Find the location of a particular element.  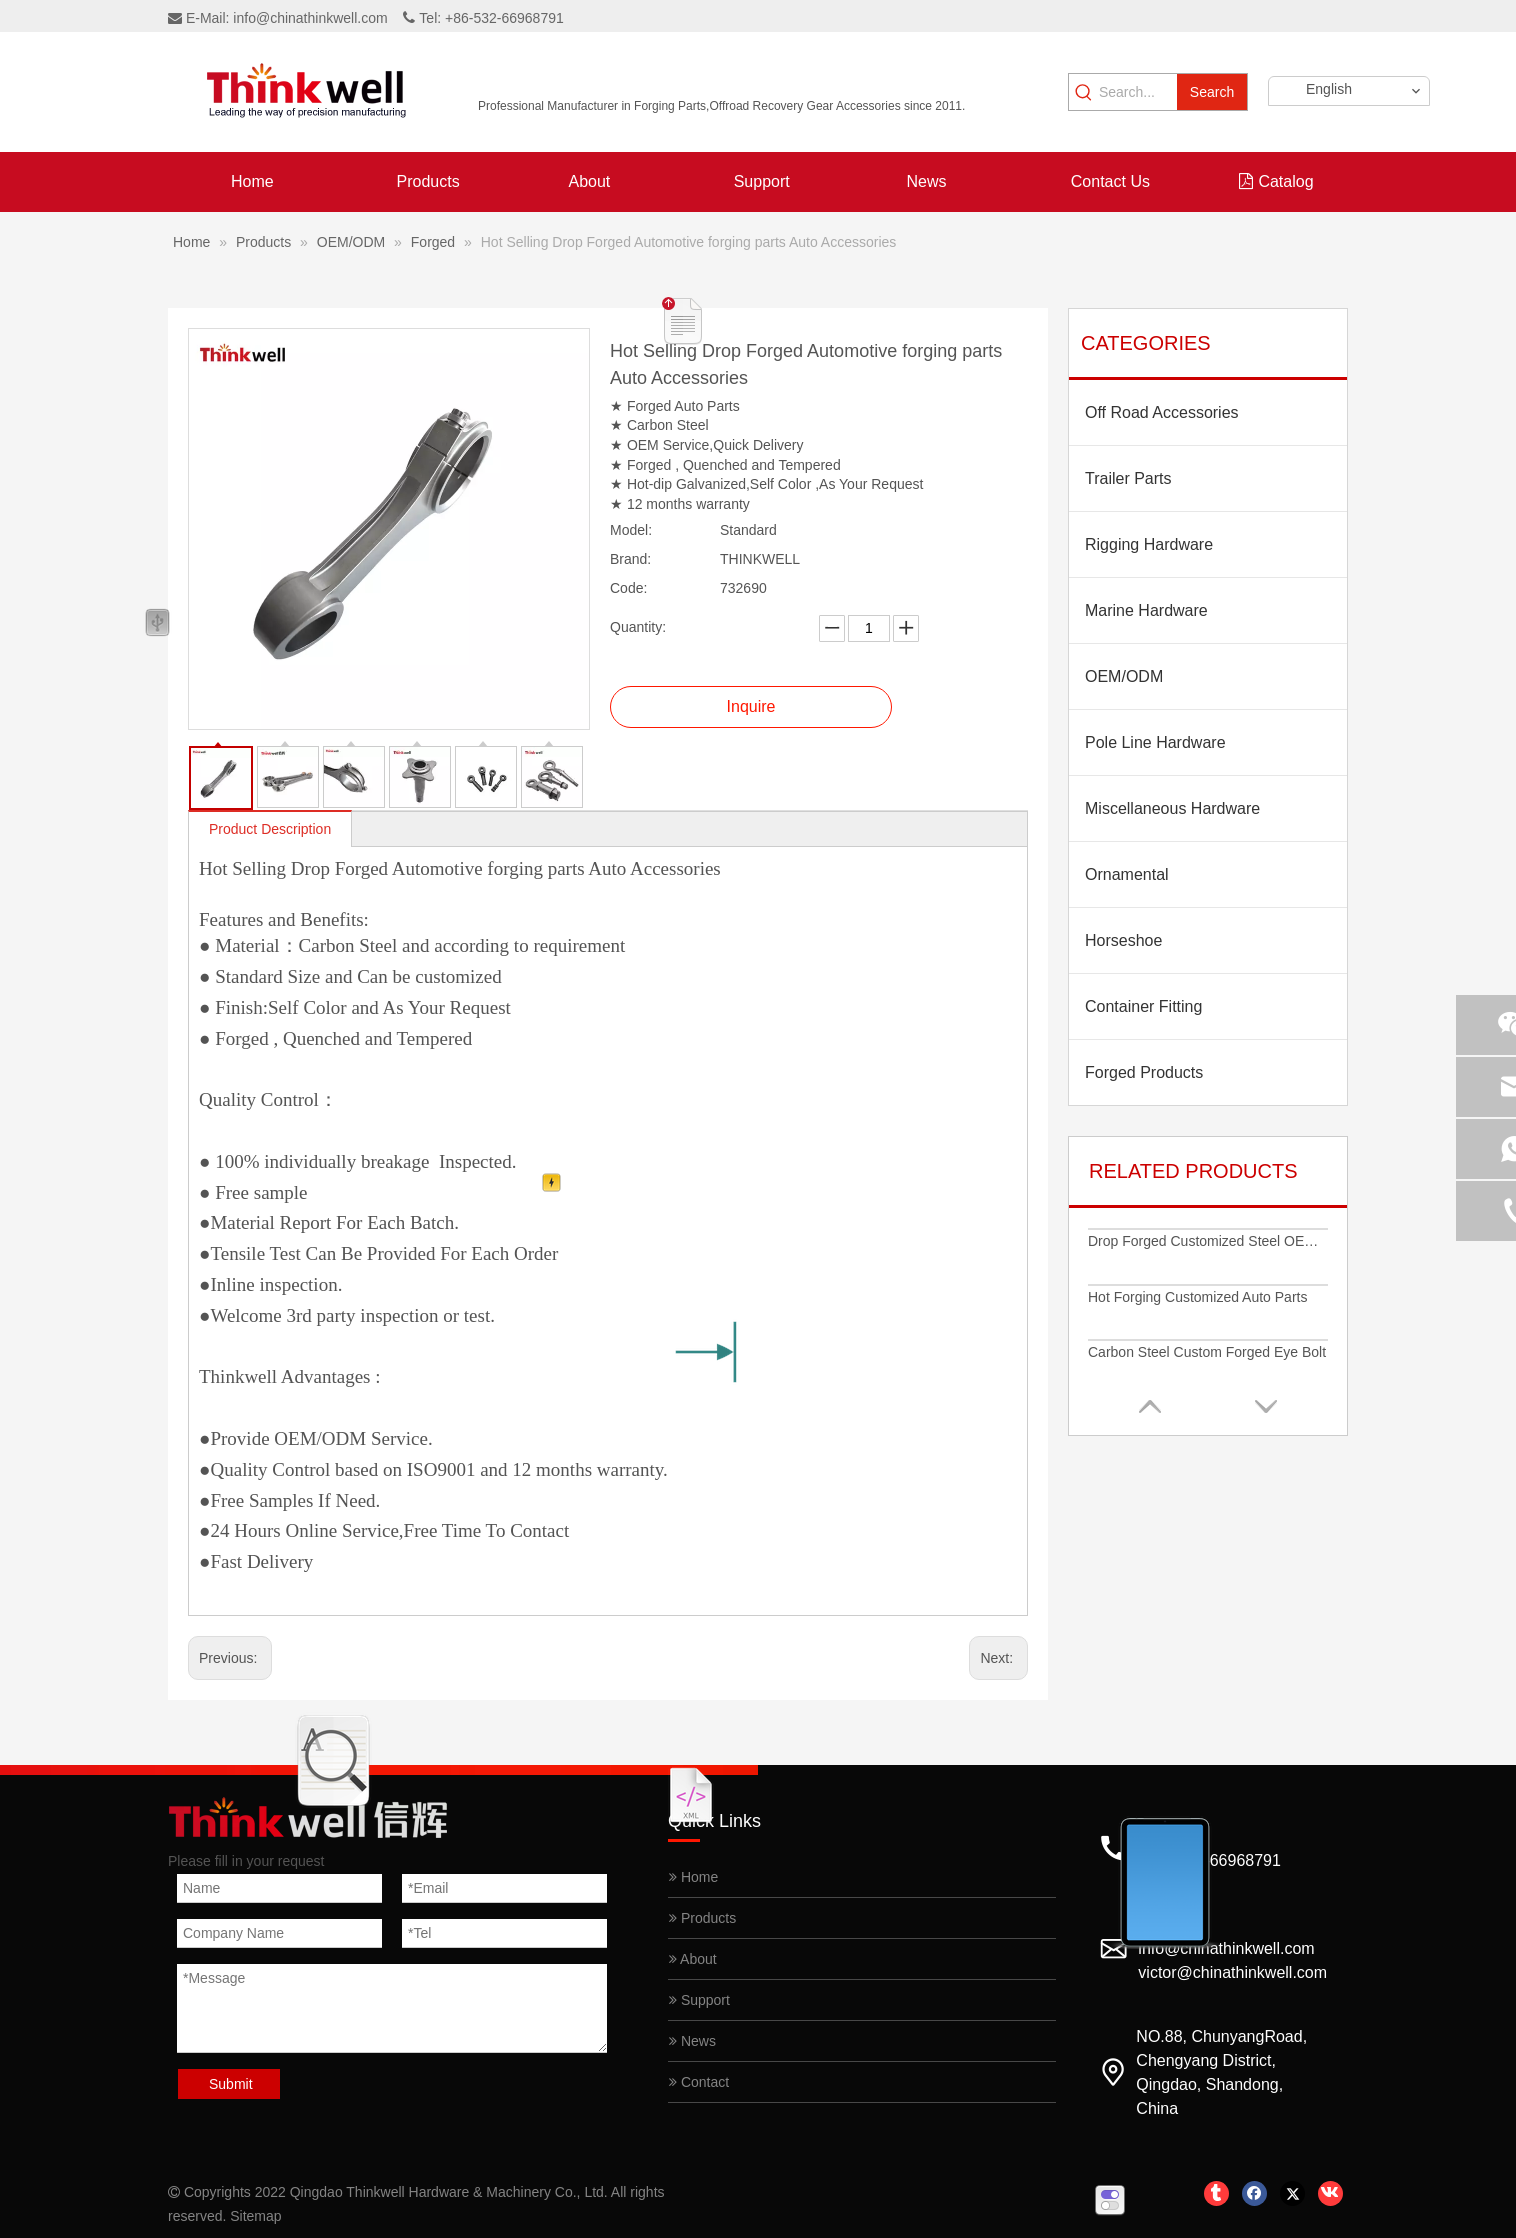

open document viewer application is located at coordinates (333, 1760).